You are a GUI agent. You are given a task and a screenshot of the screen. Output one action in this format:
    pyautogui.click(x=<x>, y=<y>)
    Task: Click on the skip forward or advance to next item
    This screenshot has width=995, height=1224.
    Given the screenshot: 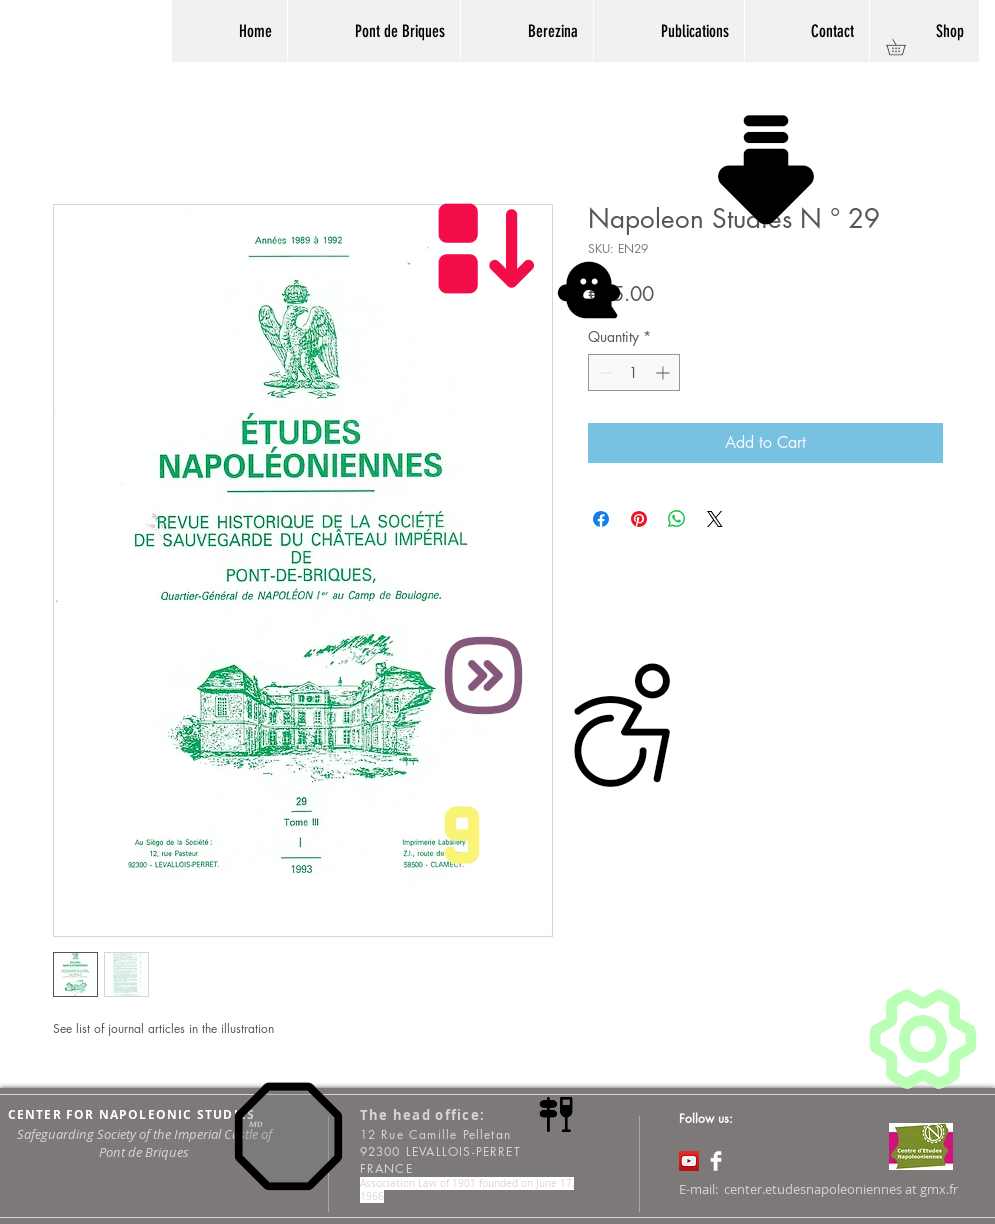 What is the action you would take?
    pyautogui.click(x=483, y=675)
    